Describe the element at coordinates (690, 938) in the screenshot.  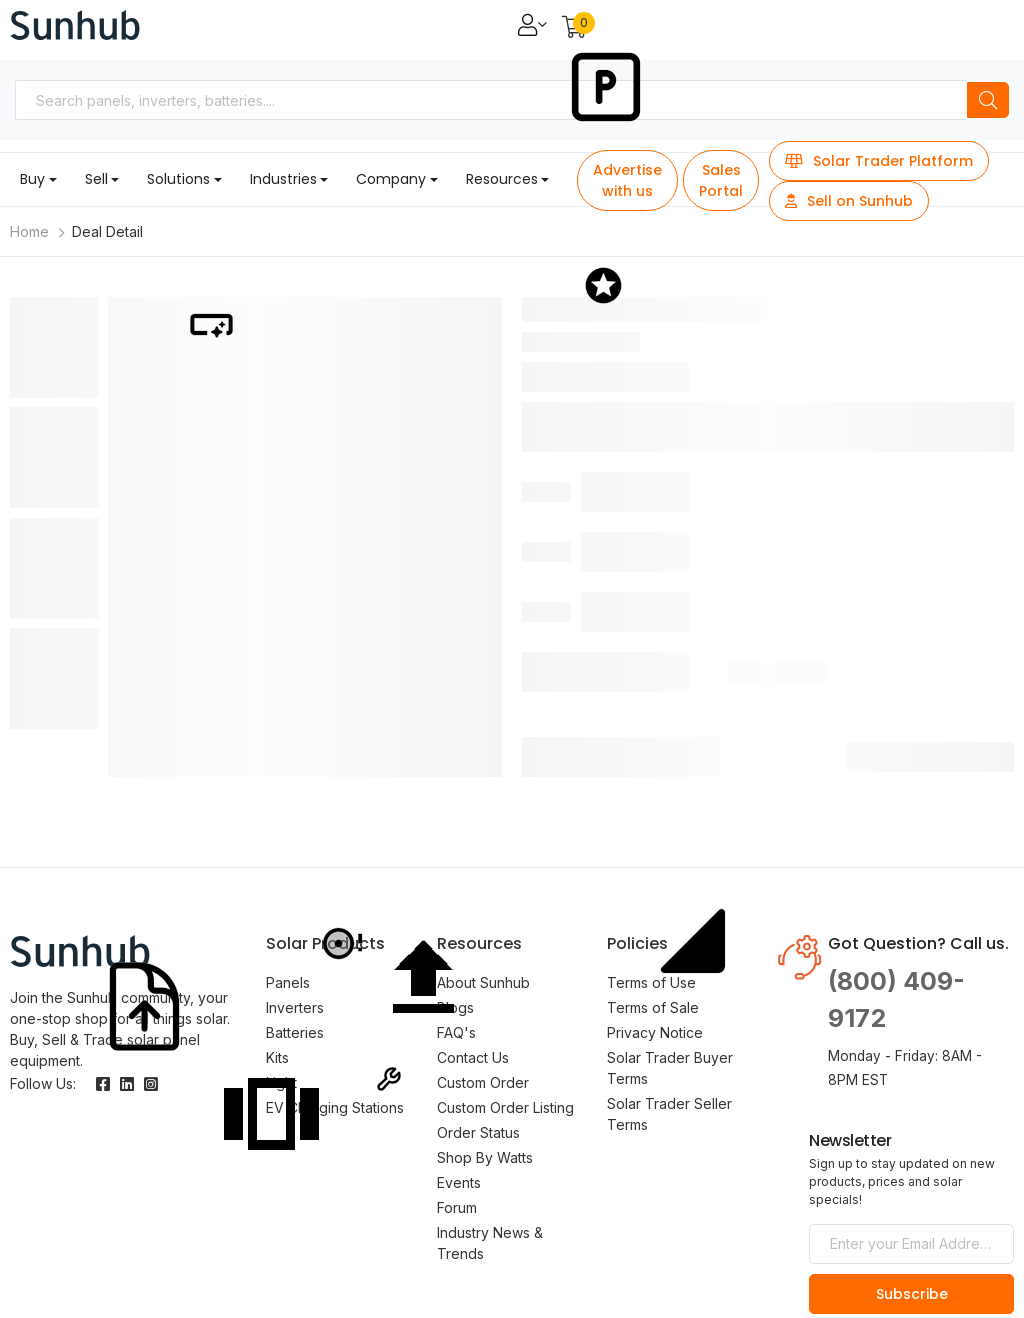
I see `indicates full cellular signal strength` at that location.